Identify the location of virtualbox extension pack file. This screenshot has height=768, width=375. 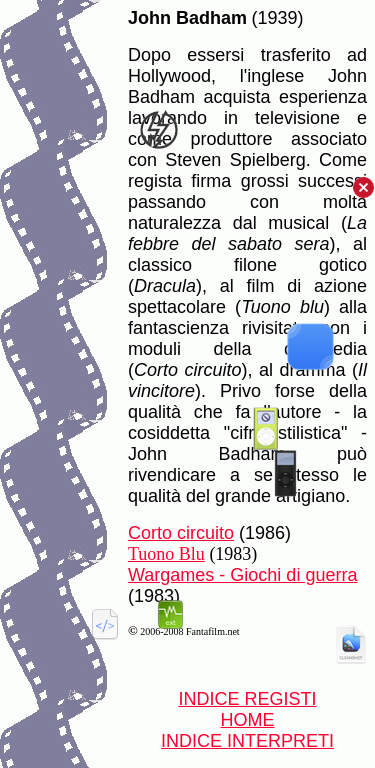
(170, 614).